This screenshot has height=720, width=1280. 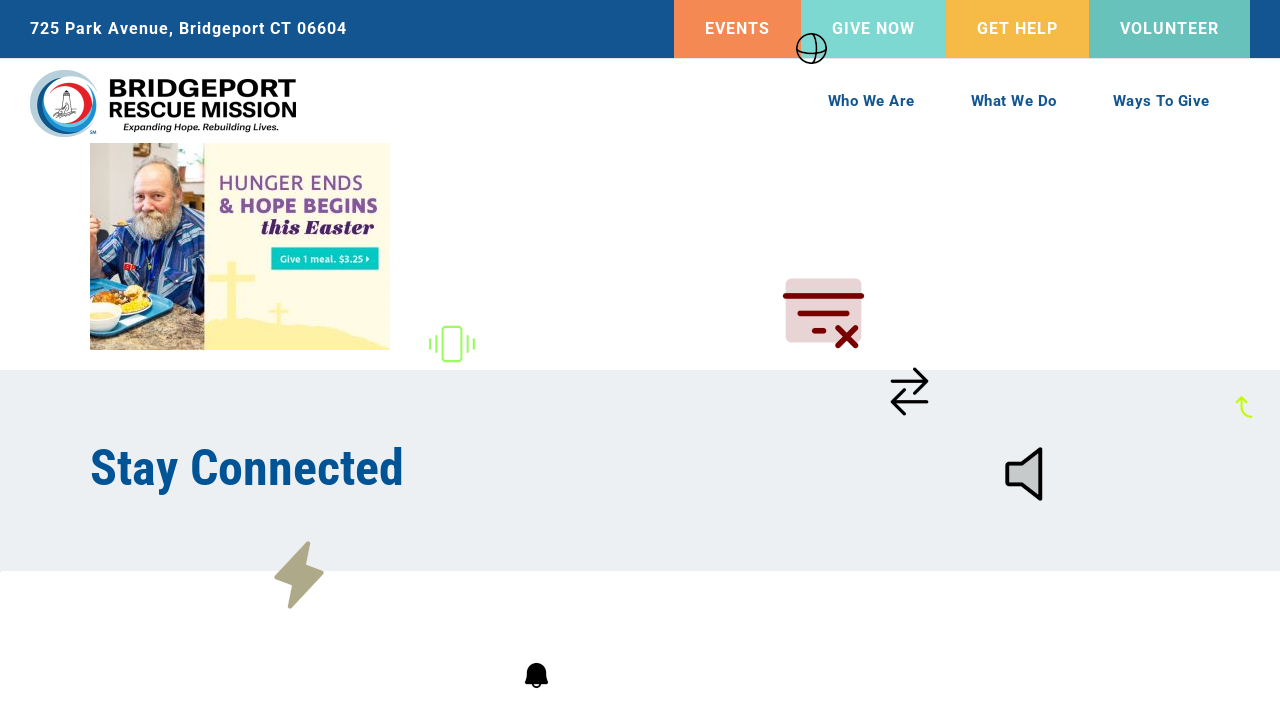 I want to click on go back and up to previous section, so click(x=1244, y=407).